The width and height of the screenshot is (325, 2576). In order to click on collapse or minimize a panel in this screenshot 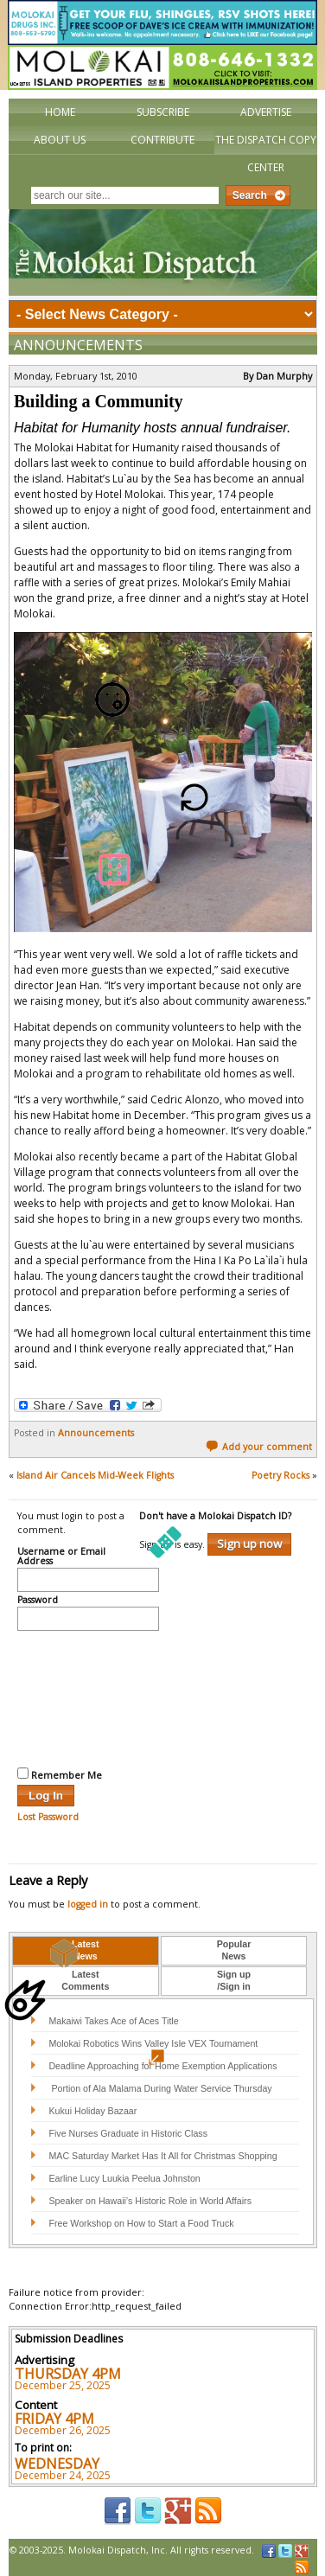, I will do `click(156, 2057)`.